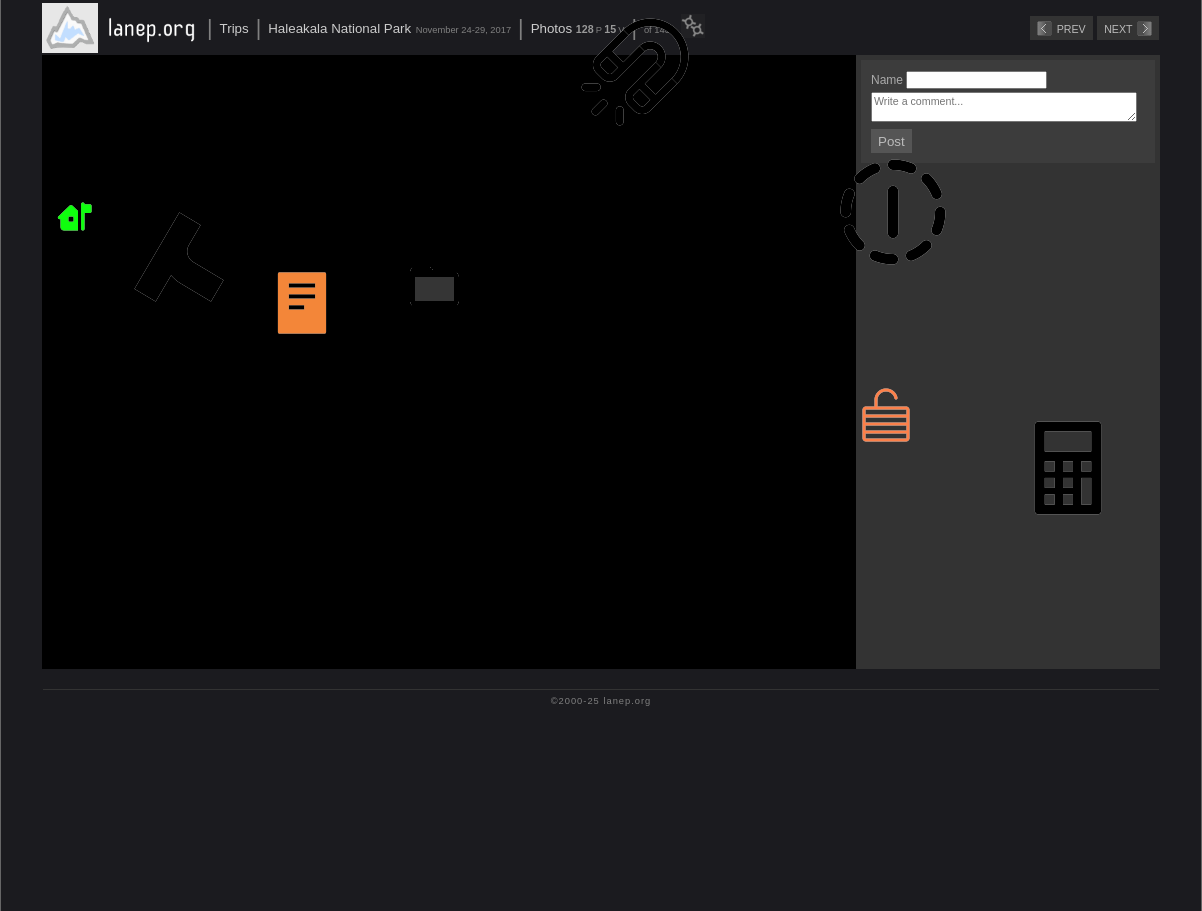  What do you see at coordinates (74, 216) in the screenshot?
I see `view your home address or primary location` at bounding box center [74, 216].